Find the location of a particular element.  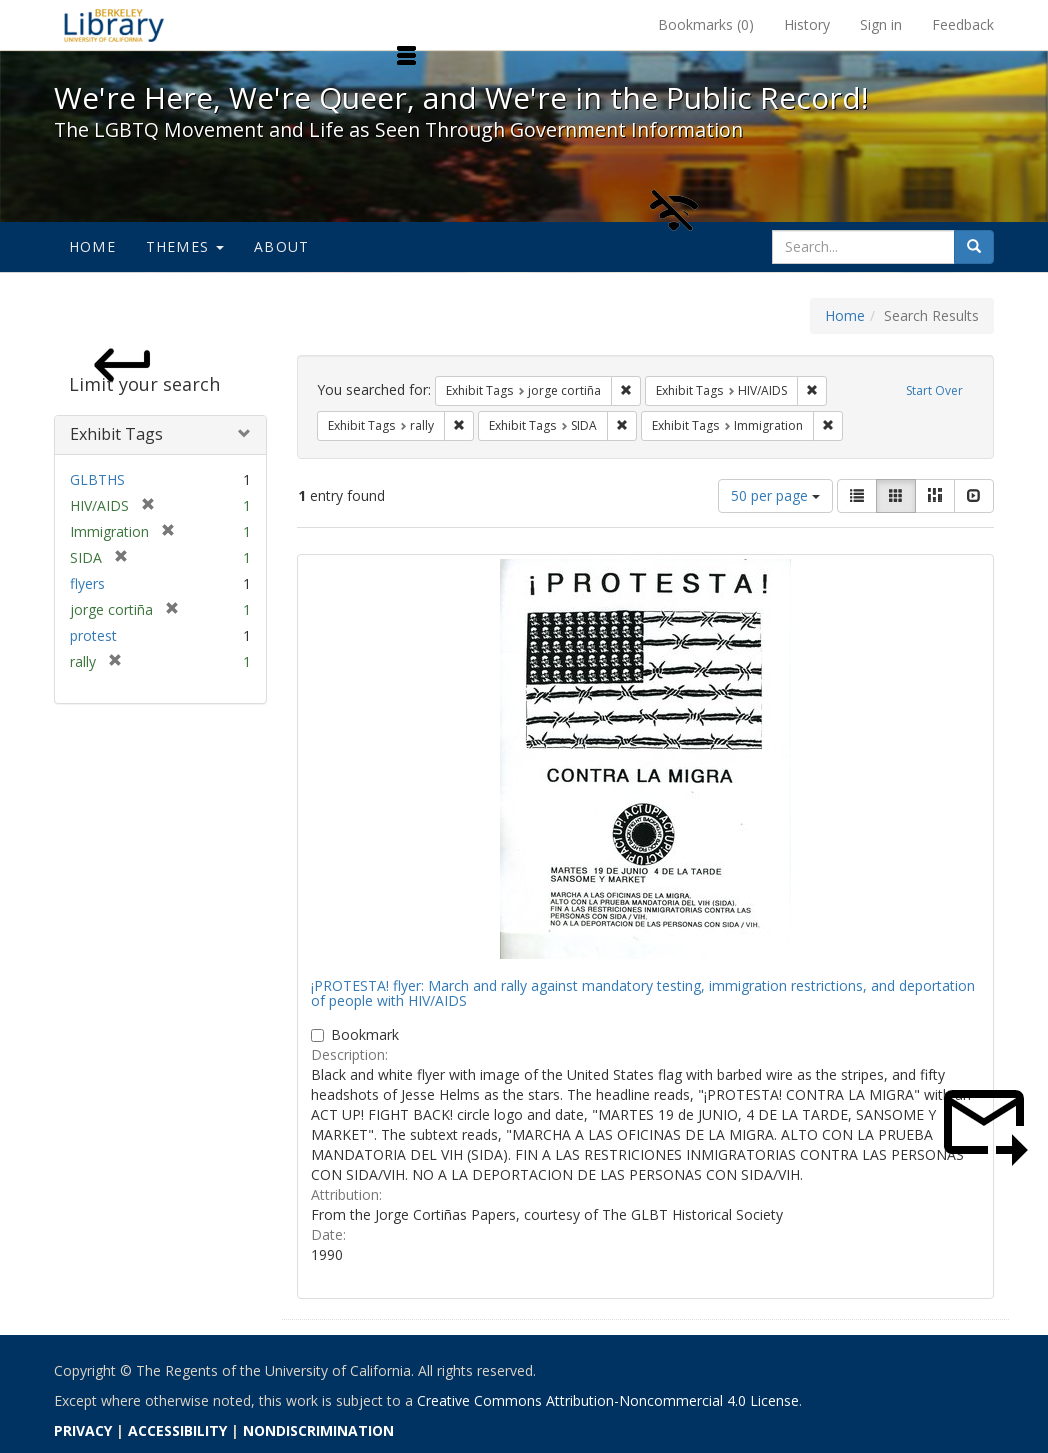

indicates wifi is disabled or unavailable is located at coordinates (674, 213).